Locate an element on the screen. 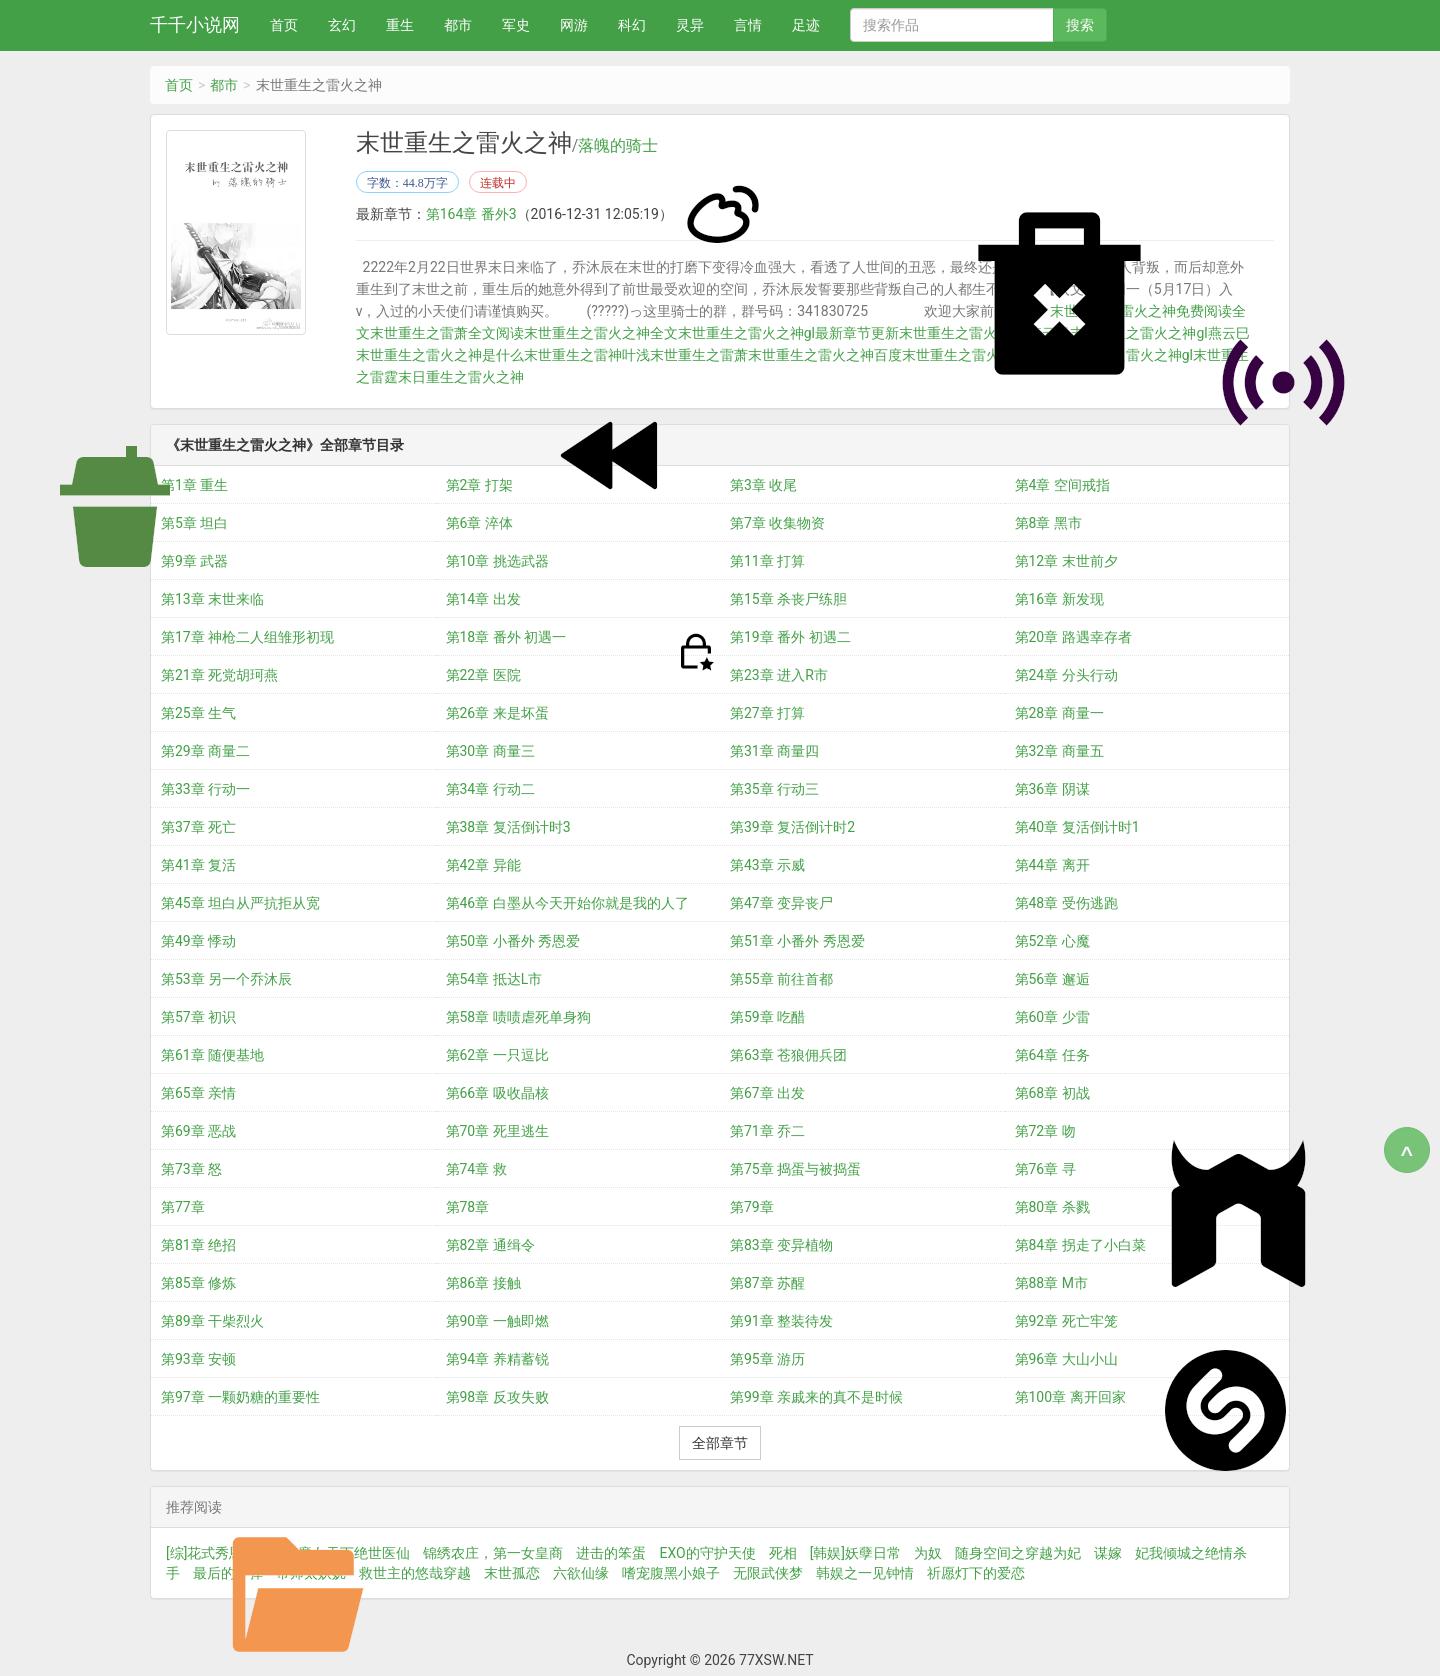 This screenshot has height=1676, width=1440. delete selected item is located at coordinates (1059, 293).